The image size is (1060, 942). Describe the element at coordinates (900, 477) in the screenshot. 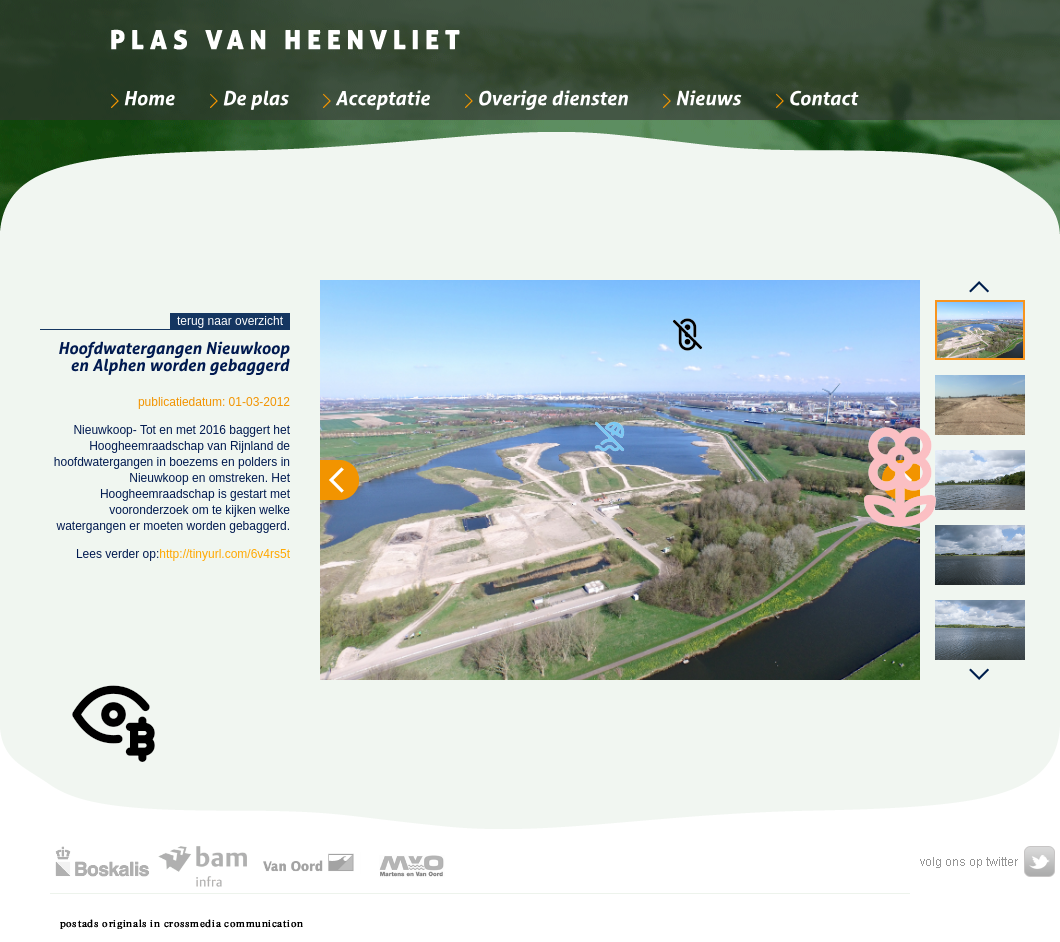

I see `access garden or plant care features` at that location.